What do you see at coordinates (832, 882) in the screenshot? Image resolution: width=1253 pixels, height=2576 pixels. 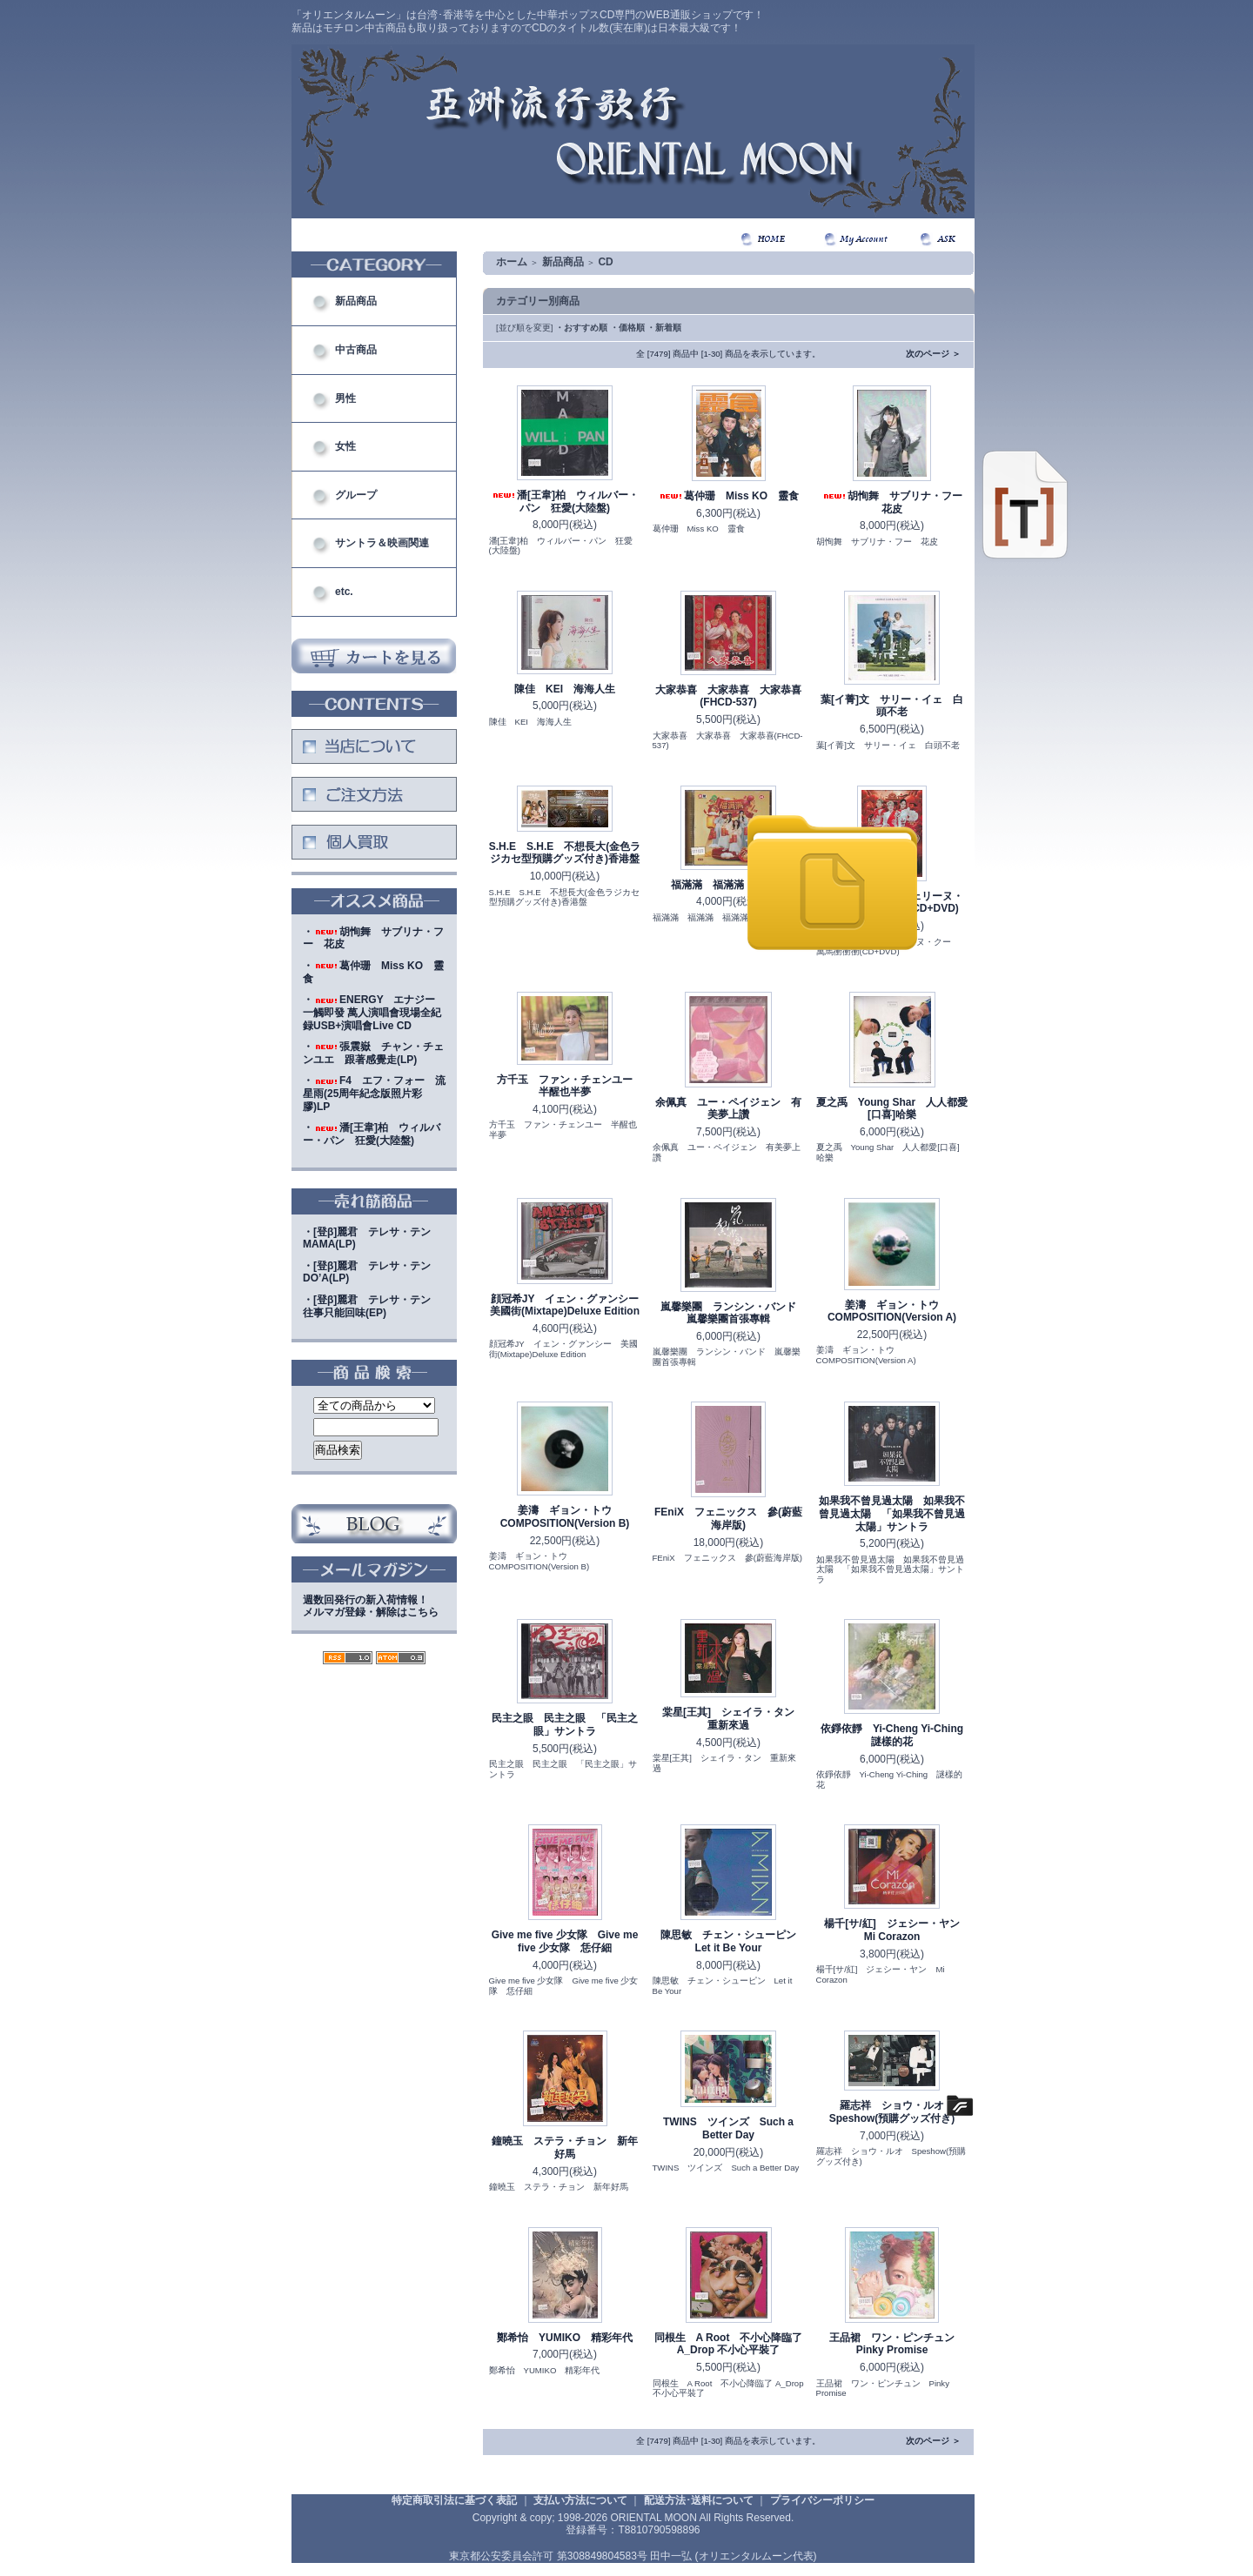 I see `open your documents folder` at bounding box center [832, 882].